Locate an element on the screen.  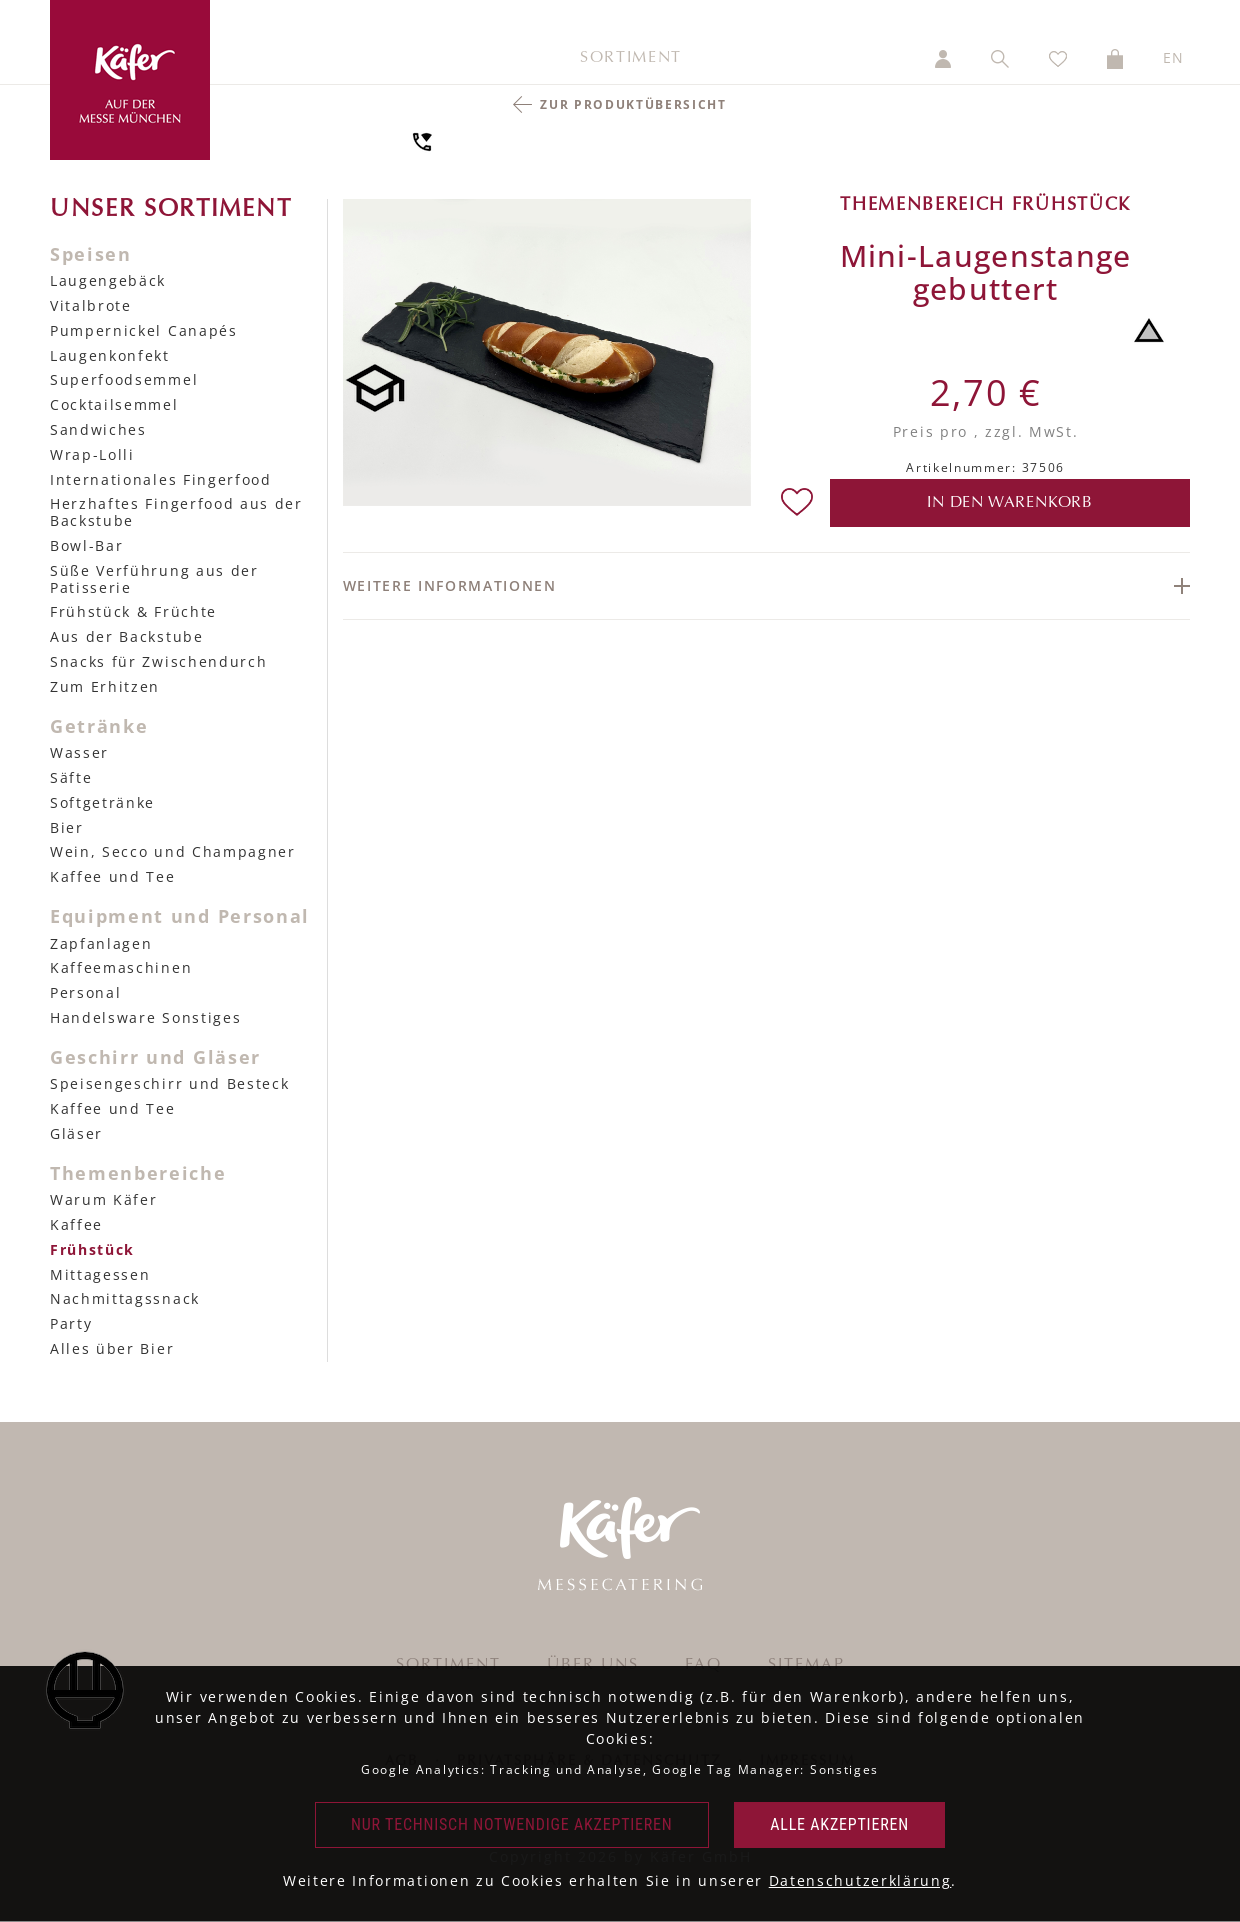
browse asian cuisine or rice dishes is located at coordinates (85, 1690).